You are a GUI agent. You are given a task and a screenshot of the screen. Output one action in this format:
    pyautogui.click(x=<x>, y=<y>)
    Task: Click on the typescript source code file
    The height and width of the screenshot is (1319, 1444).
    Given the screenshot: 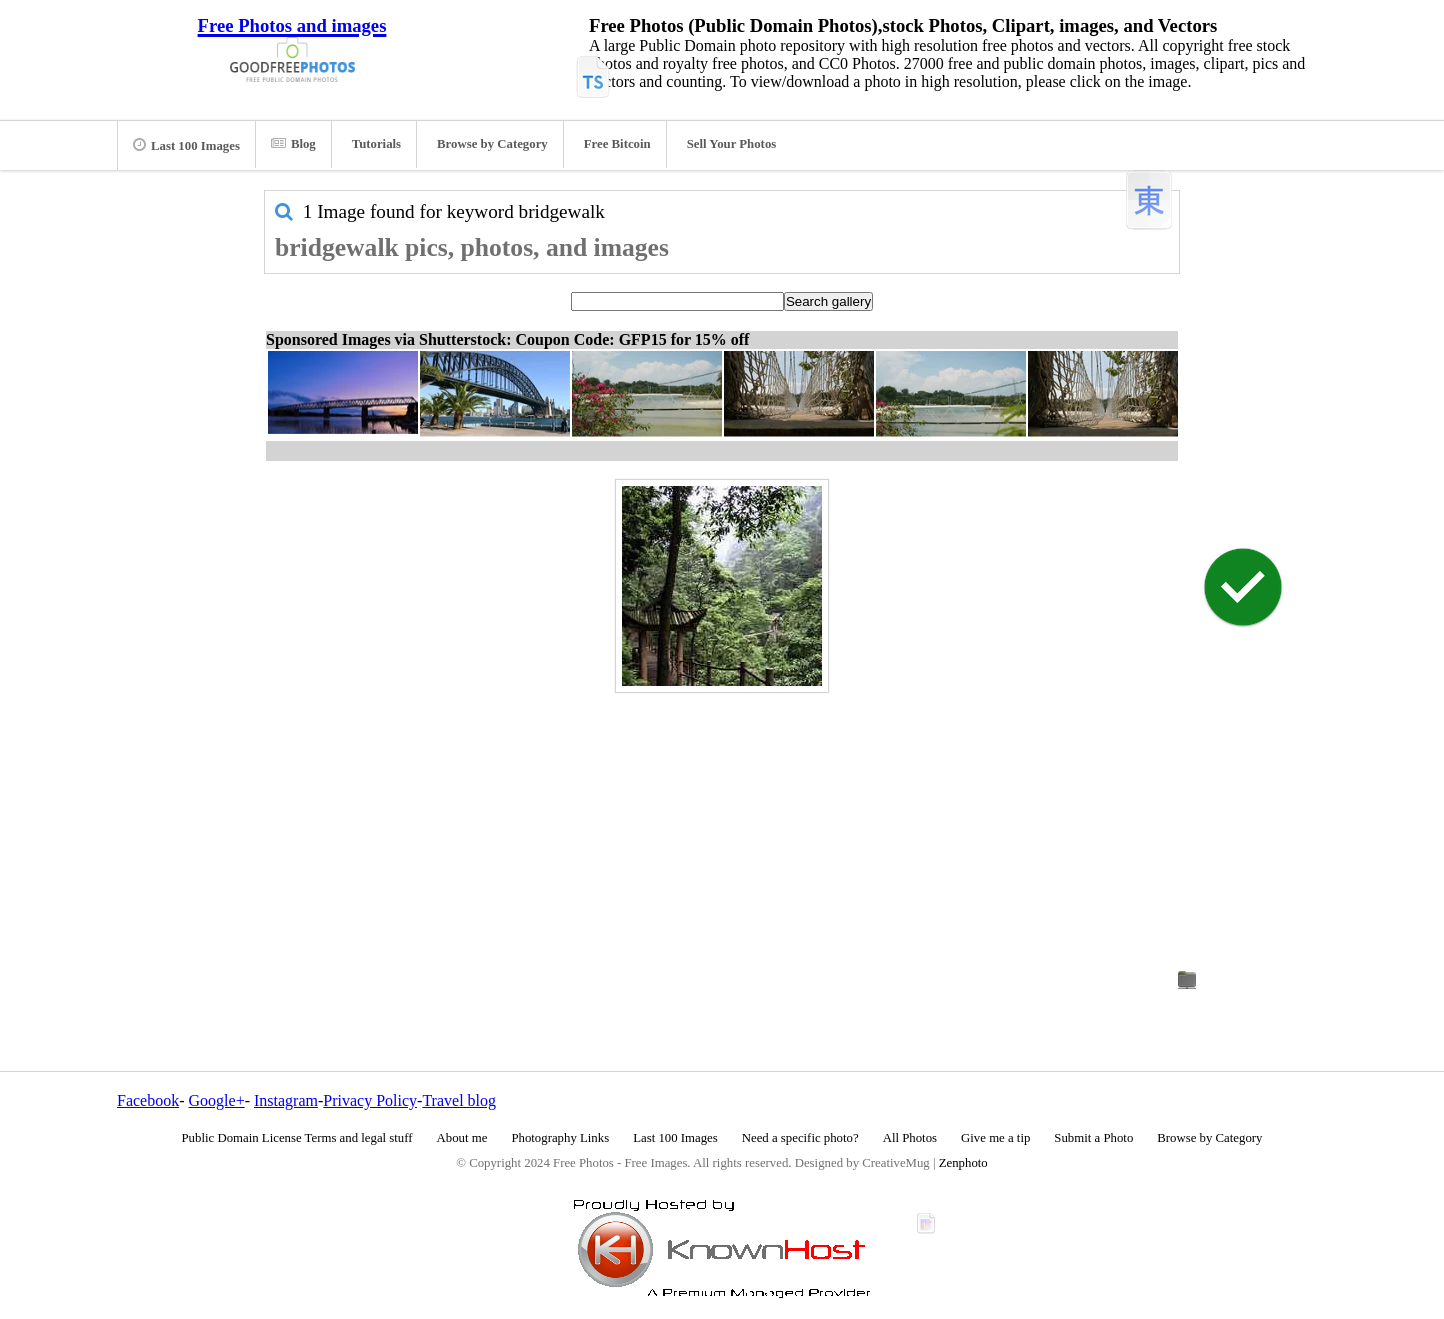 What is the action you would take?
    pyautogui.click(x=593, y=77)
    